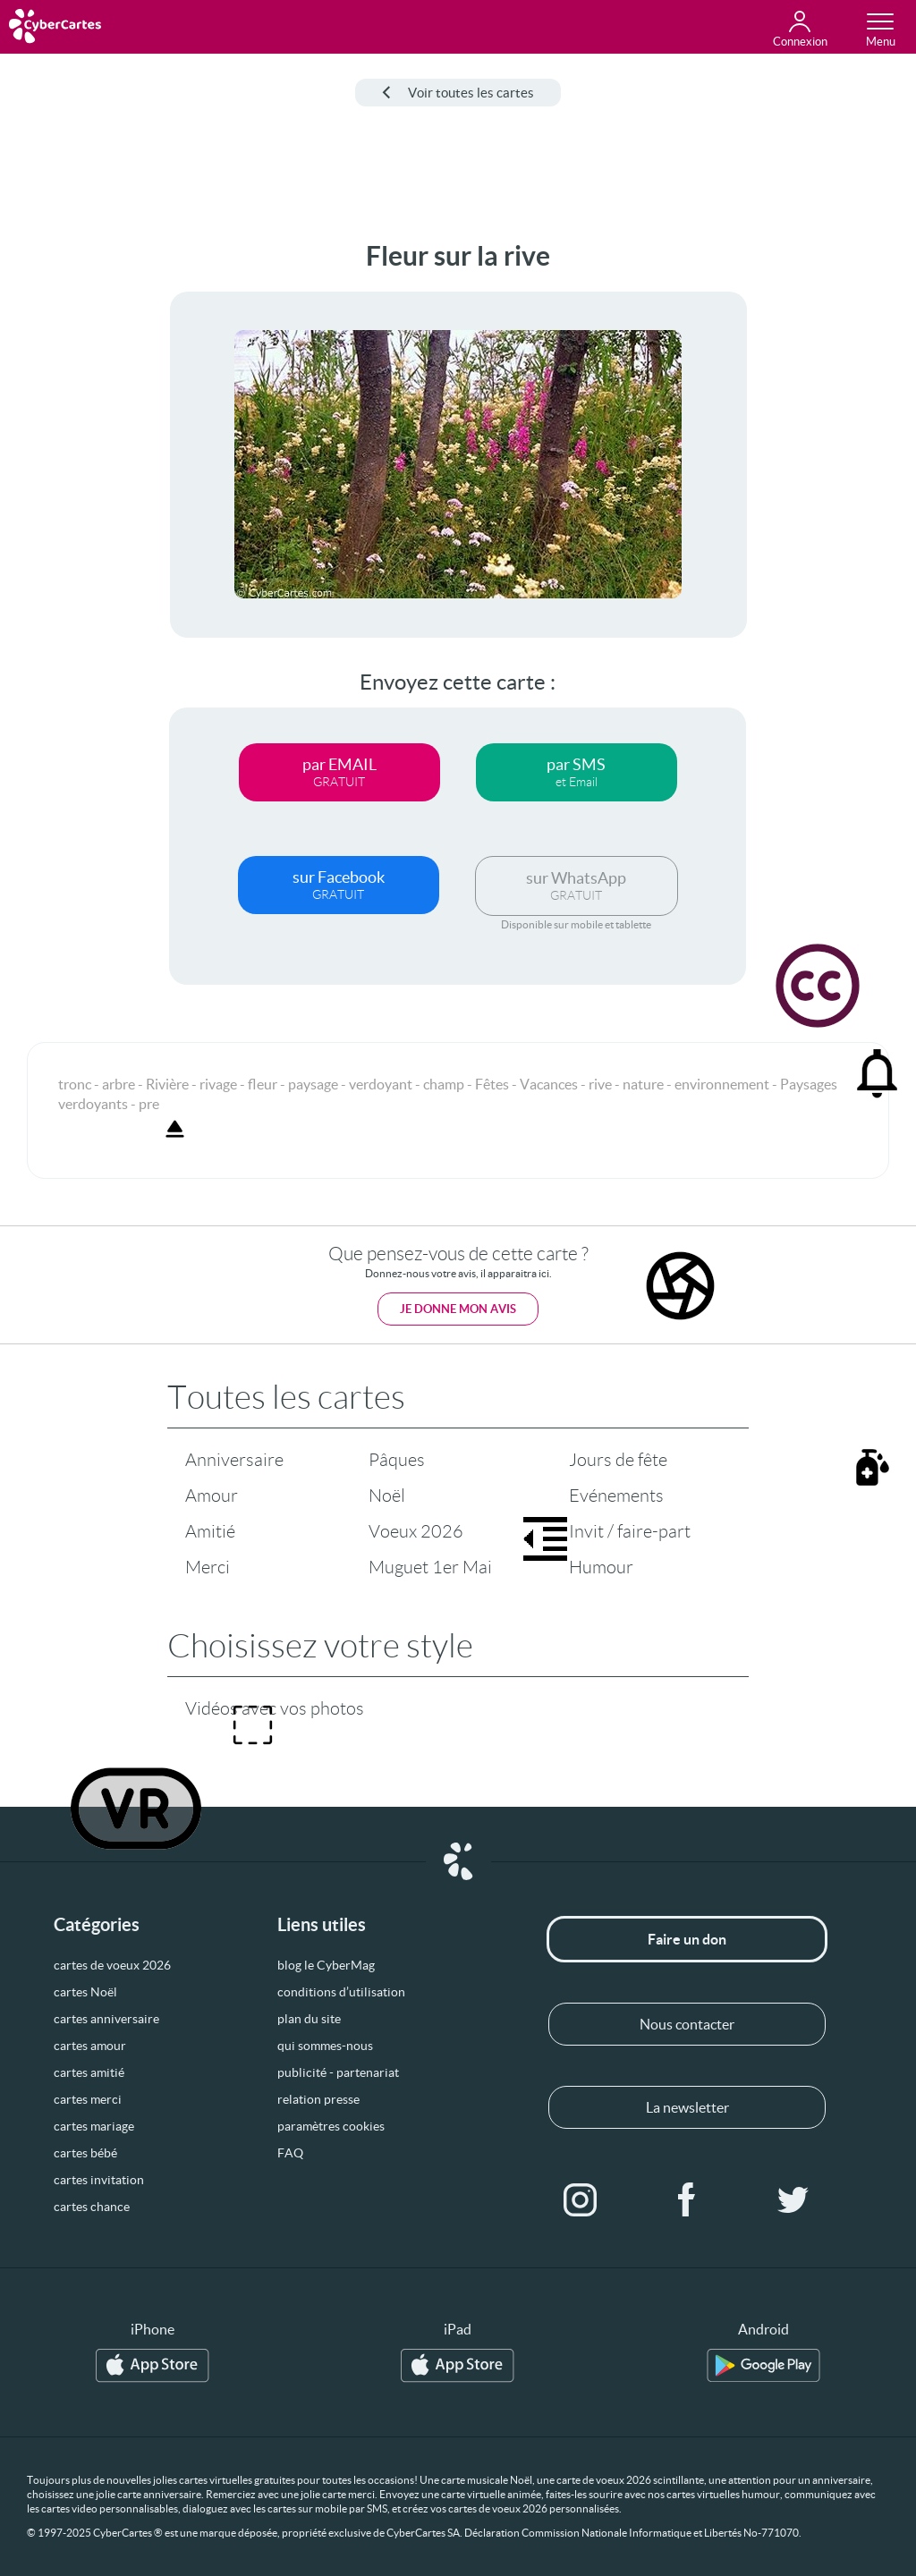 The width and height of the screenshot is (916, 2576). What do you see at coordinates (252, 1724) in the screenshot?
I see `select or highlight an area` at bounding box center [252, 1724].